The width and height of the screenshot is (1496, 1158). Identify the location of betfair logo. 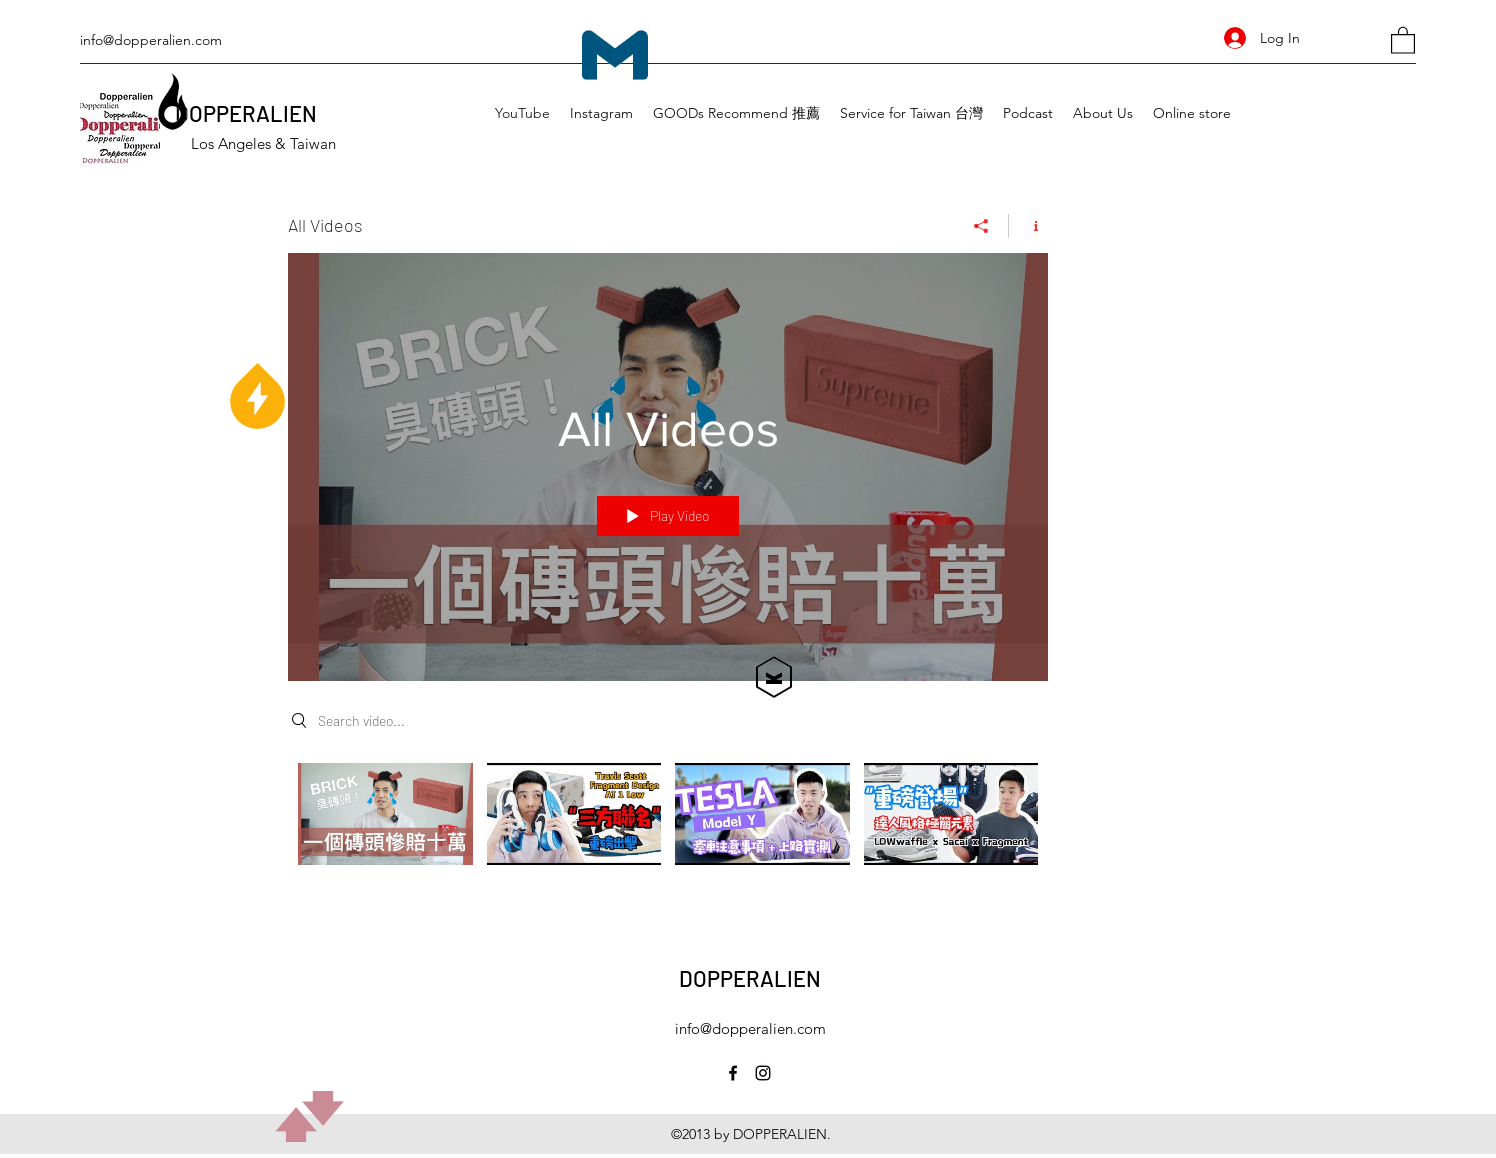
(309, 1116).